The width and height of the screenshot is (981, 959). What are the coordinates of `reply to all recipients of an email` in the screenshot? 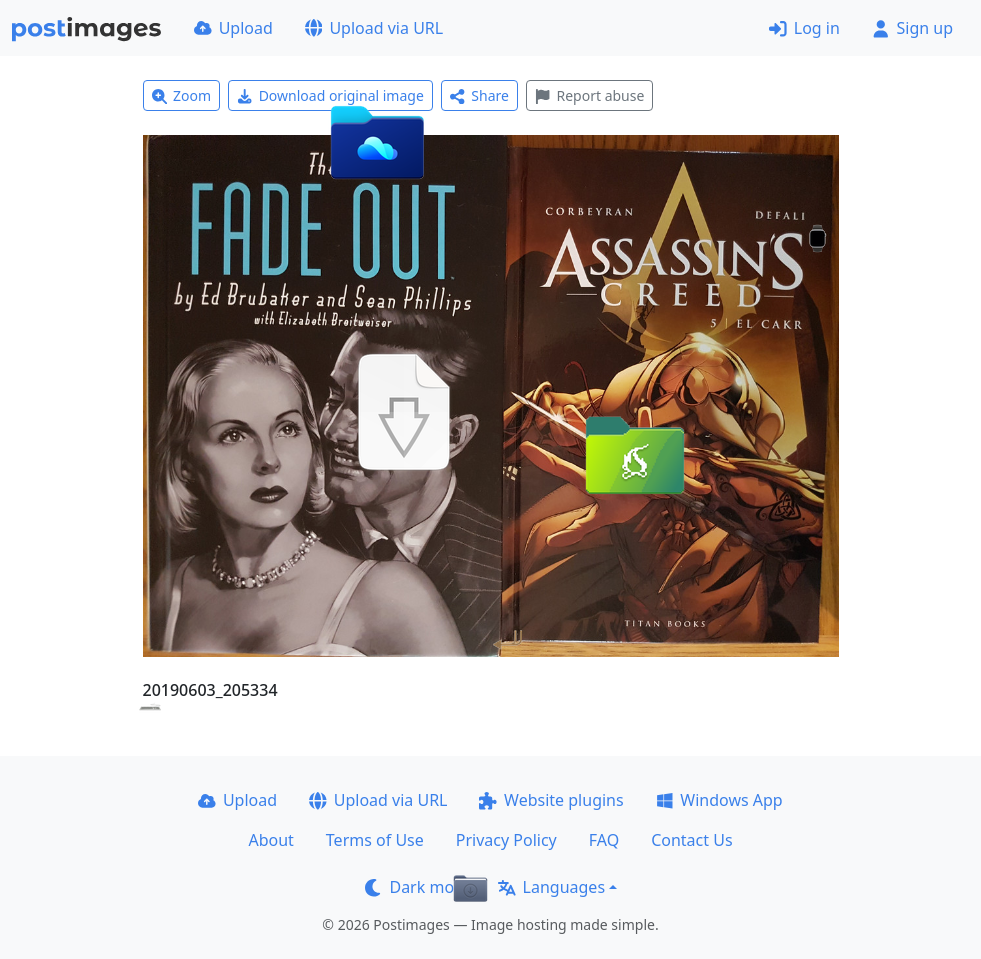 It's located at (507, 638).